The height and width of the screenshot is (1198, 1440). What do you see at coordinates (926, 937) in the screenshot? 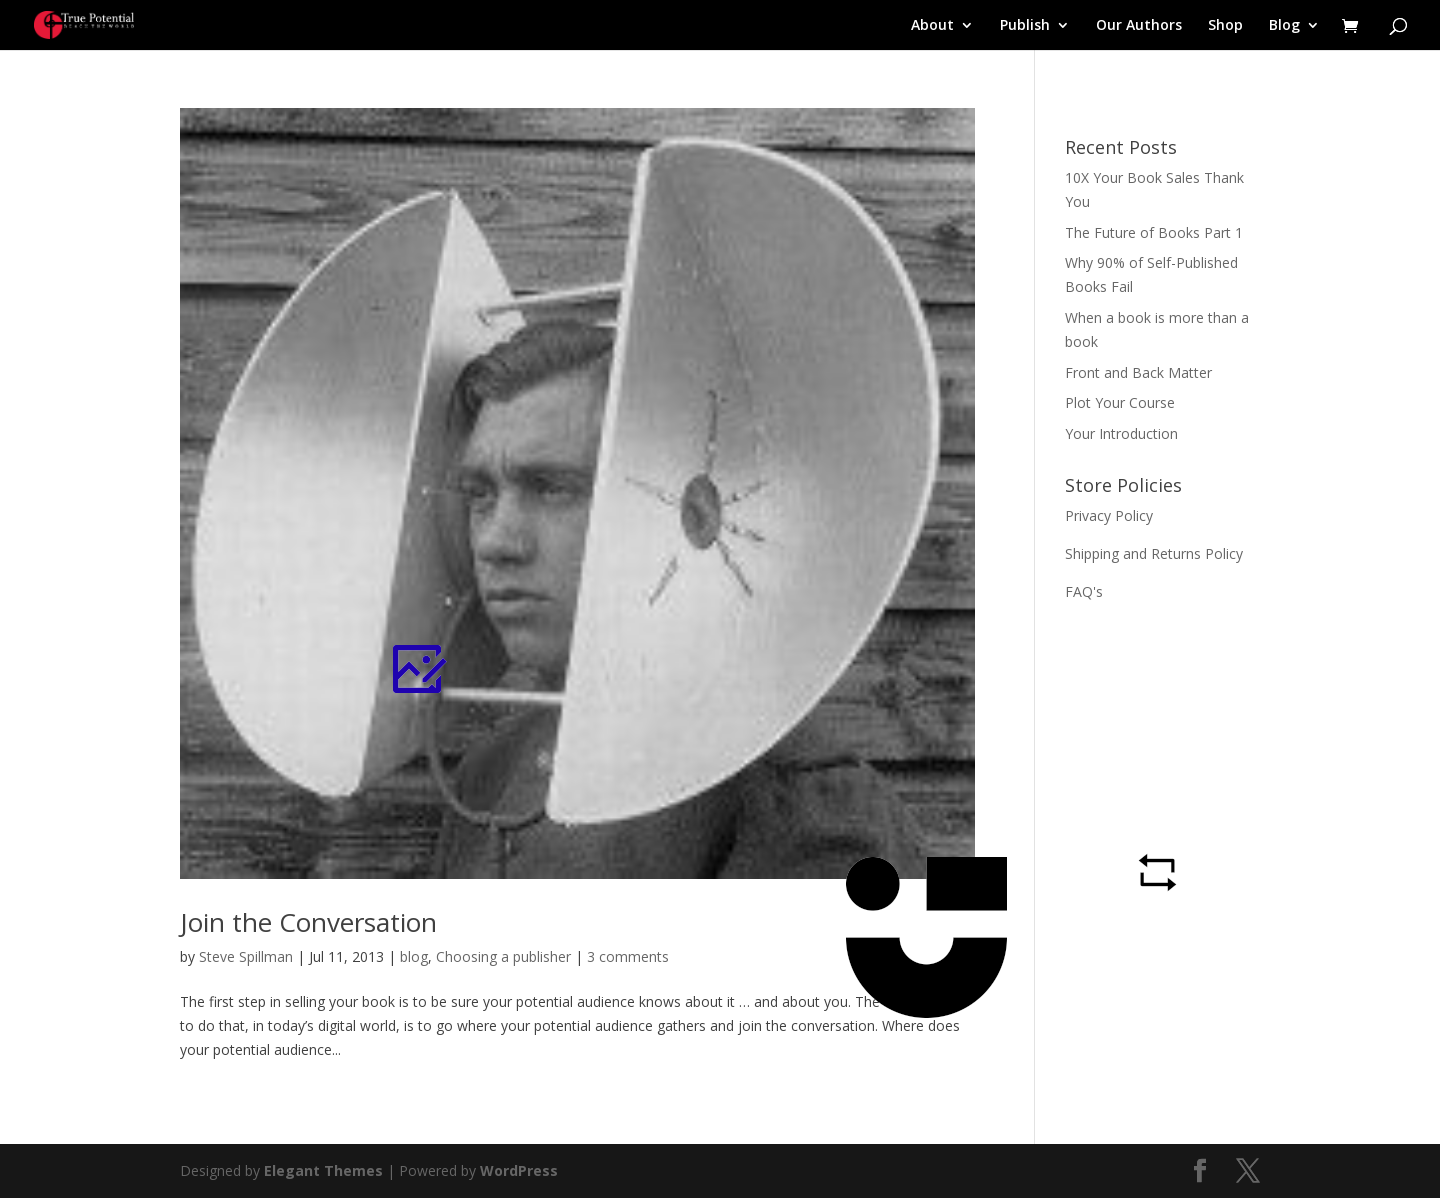
I see `open the NiceHash cryptocurrency mining app` at bounding box center [926, 937].